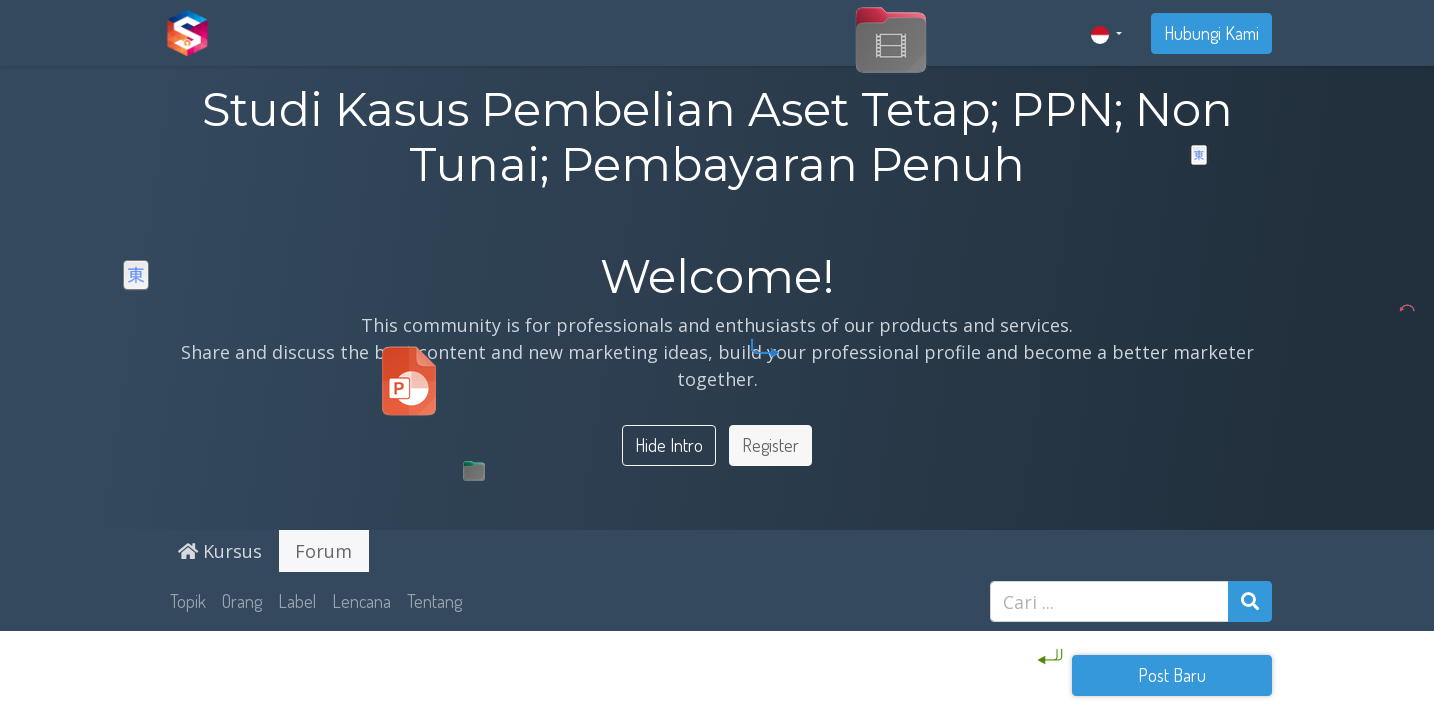 The height and width of the screenshot is (720, 1434). I want to click on open file folder, so click(474, 471).